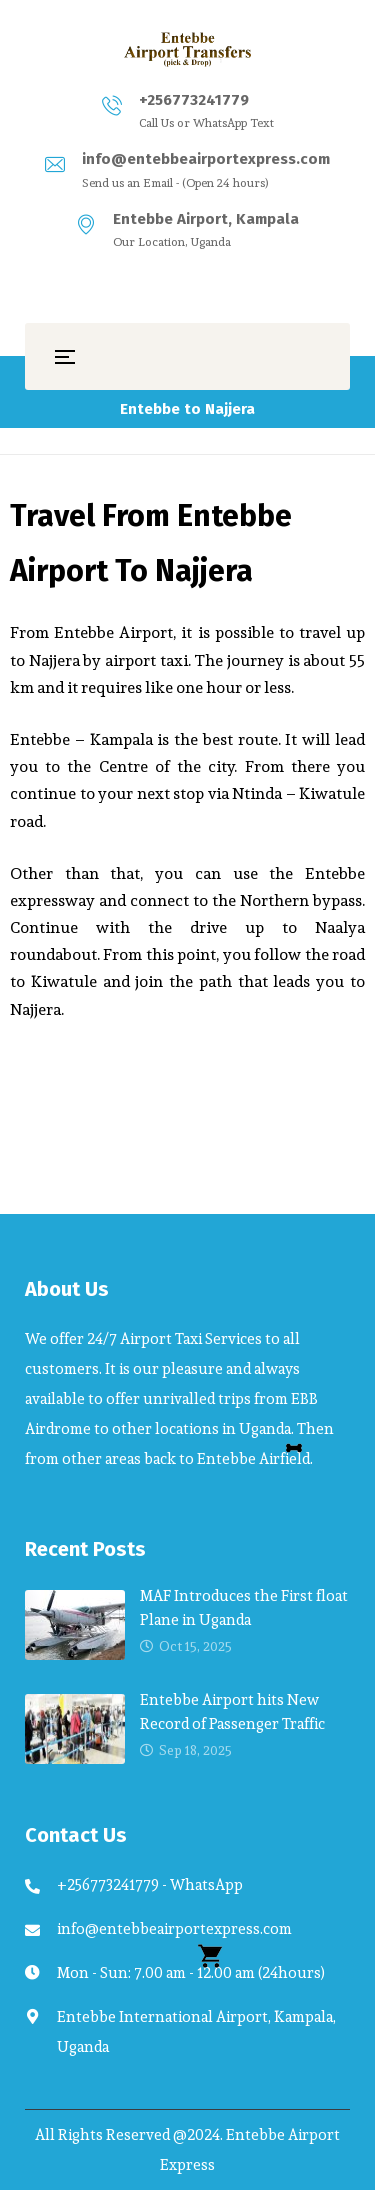 The height and width of the screenshot is (2190, 375). What do you see at coordinates (211, 1956) in the screenshot?
I see `view your shopping cart` at bounding box center [211, 1956].